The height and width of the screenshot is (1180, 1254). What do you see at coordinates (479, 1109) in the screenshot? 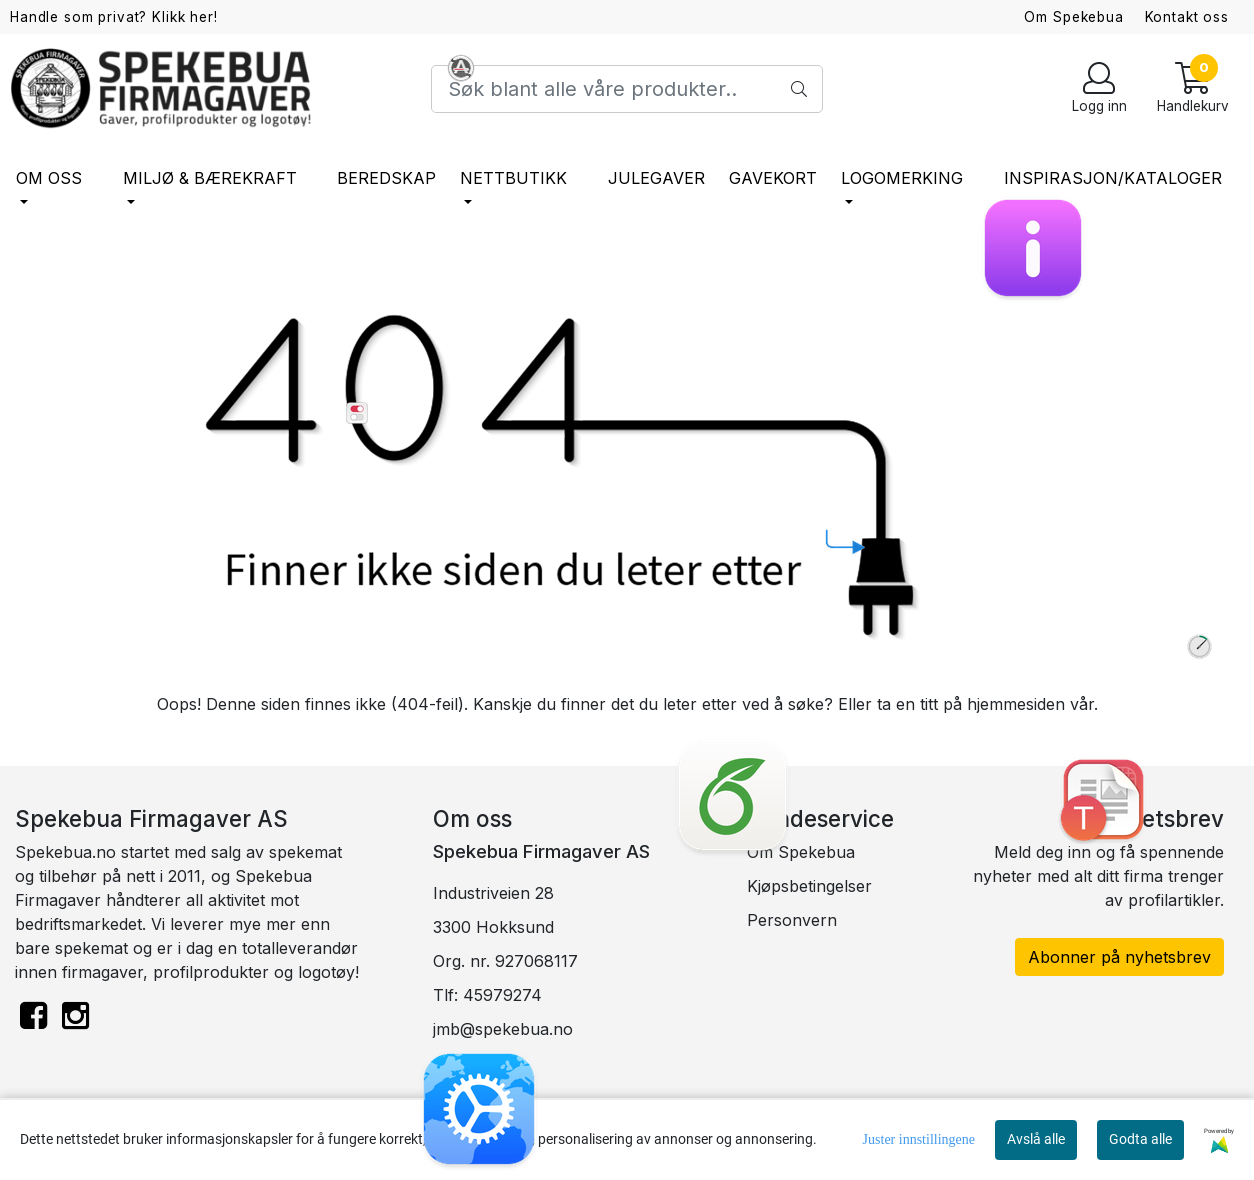
I see `configure VMware network settings` at bounding box center [479, 1109].